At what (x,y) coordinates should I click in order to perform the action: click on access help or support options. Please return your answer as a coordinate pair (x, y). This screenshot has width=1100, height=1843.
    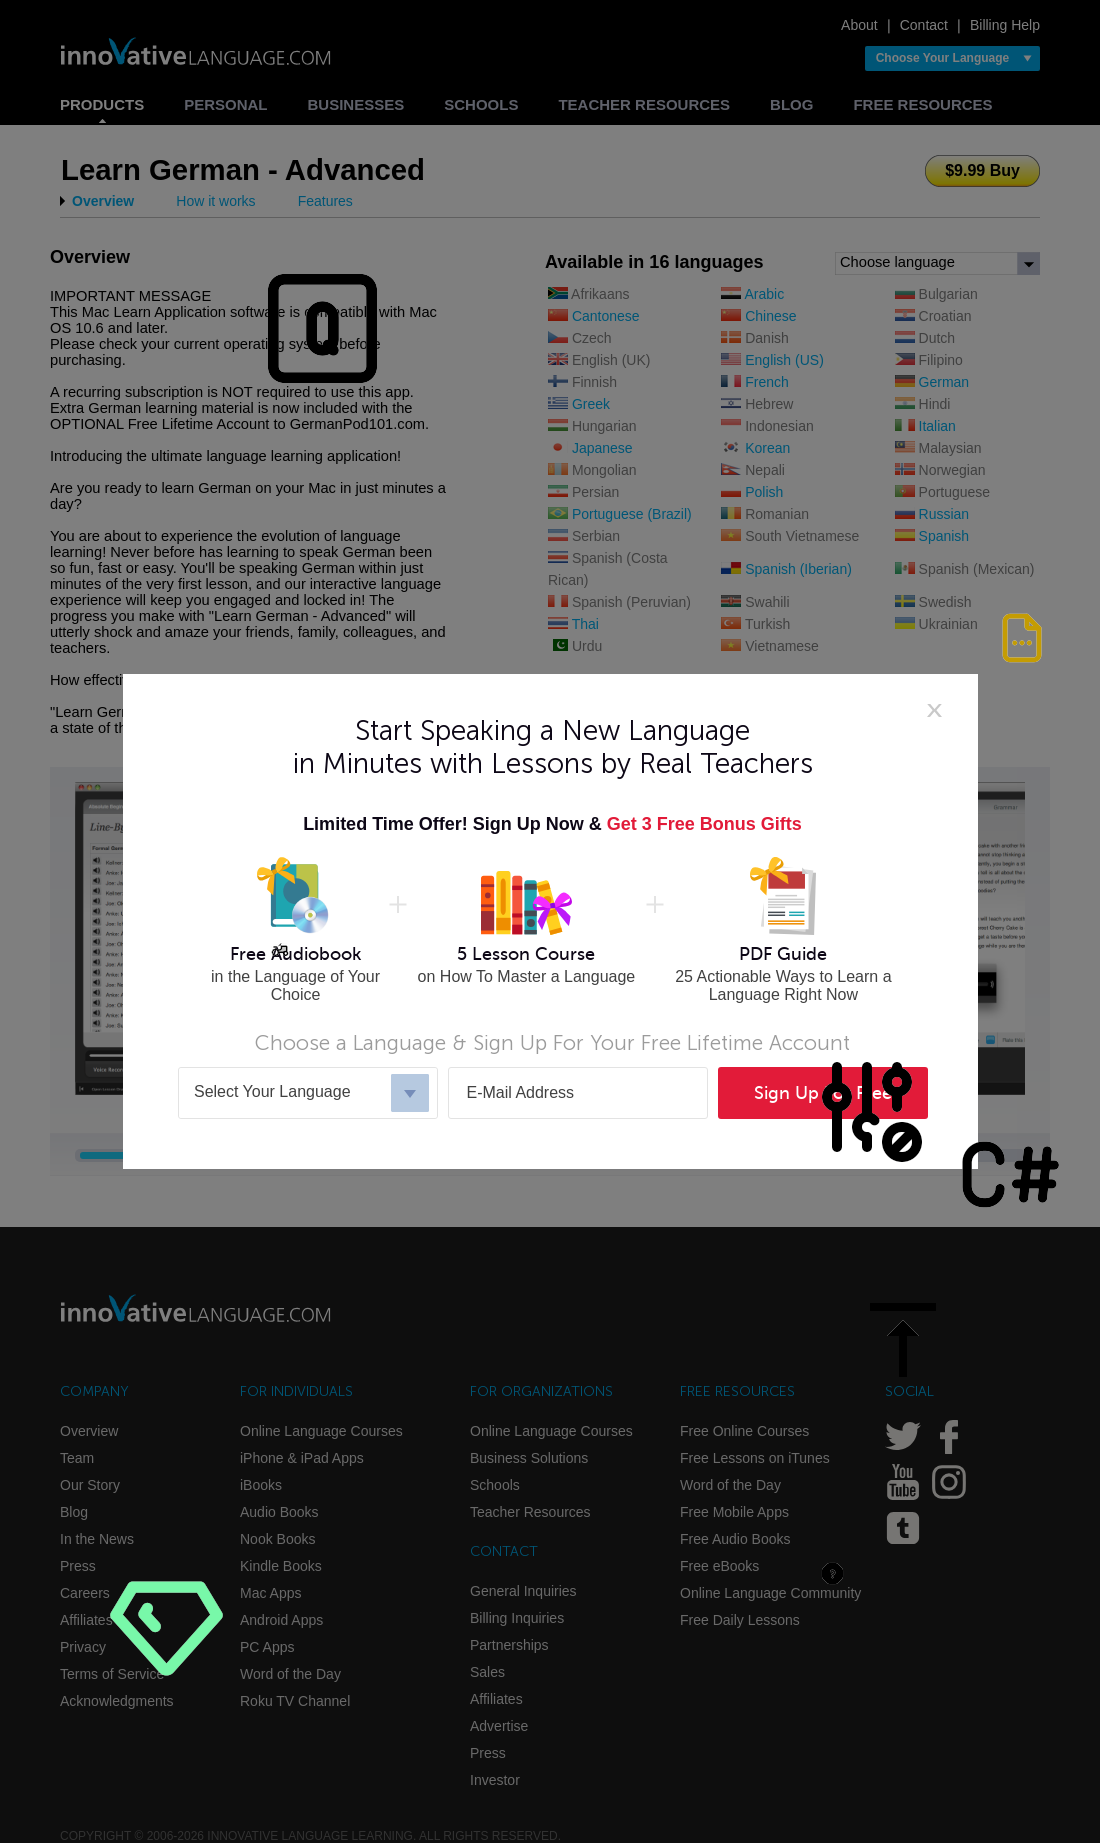
    Looking at the image, I should click on (832, 1573).